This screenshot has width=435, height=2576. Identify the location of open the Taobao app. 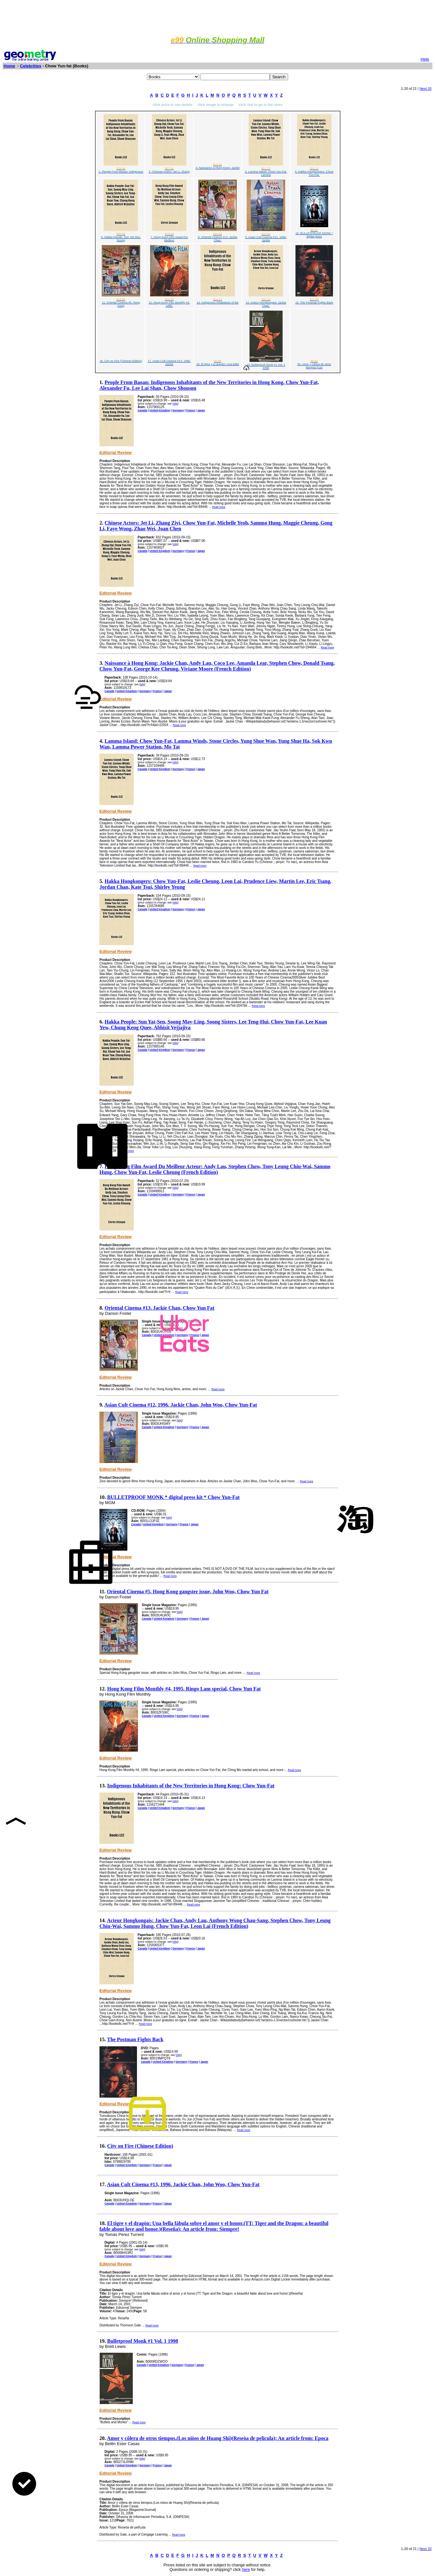
(355, 1519).